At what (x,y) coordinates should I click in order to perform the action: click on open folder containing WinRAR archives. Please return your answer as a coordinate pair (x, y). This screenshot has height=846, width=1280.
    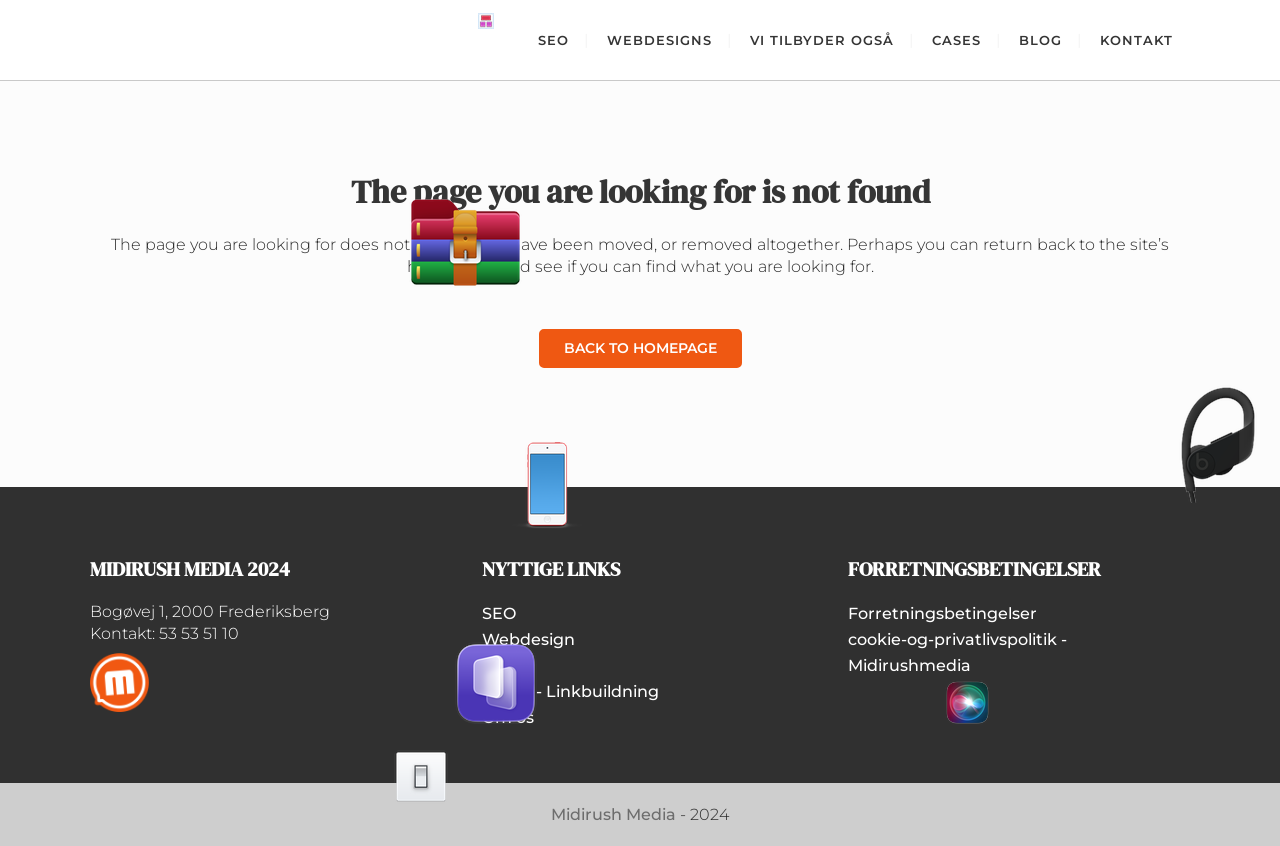
    Looking at the image, I should click on (465, 245).